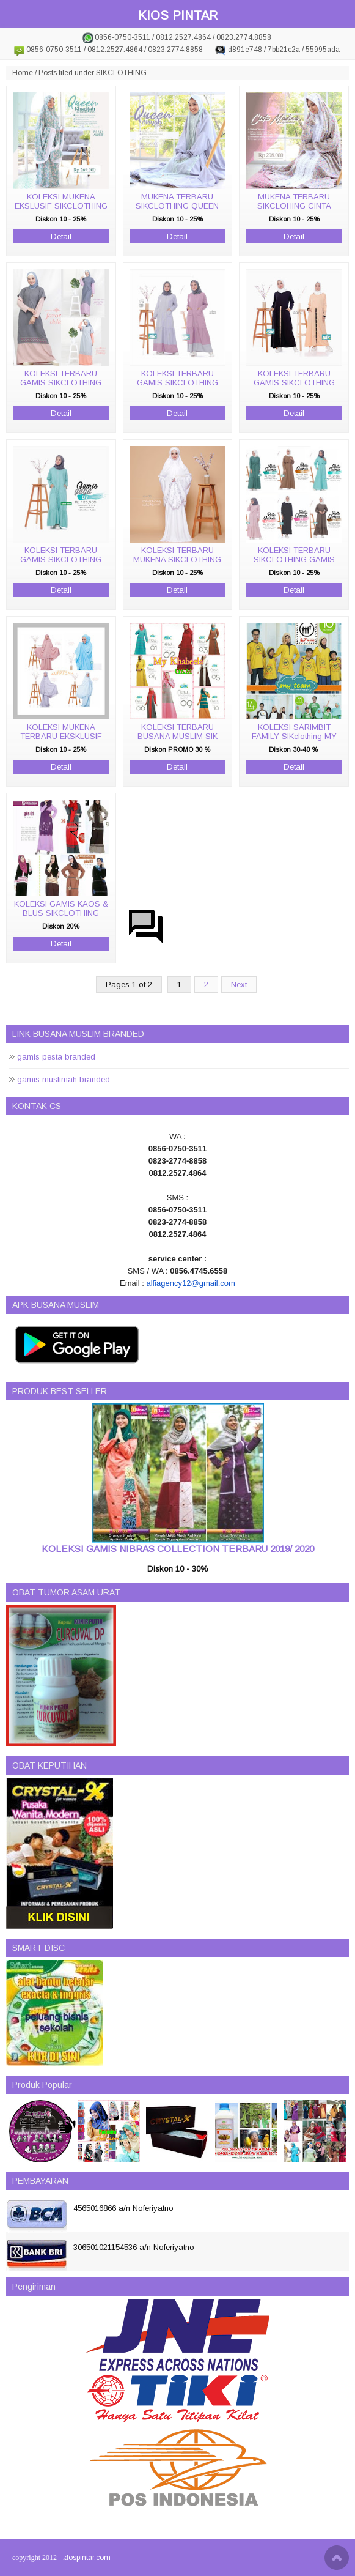 The image size is (355, 2576). I want to click on browse women's clothing, so click(28, 2115).